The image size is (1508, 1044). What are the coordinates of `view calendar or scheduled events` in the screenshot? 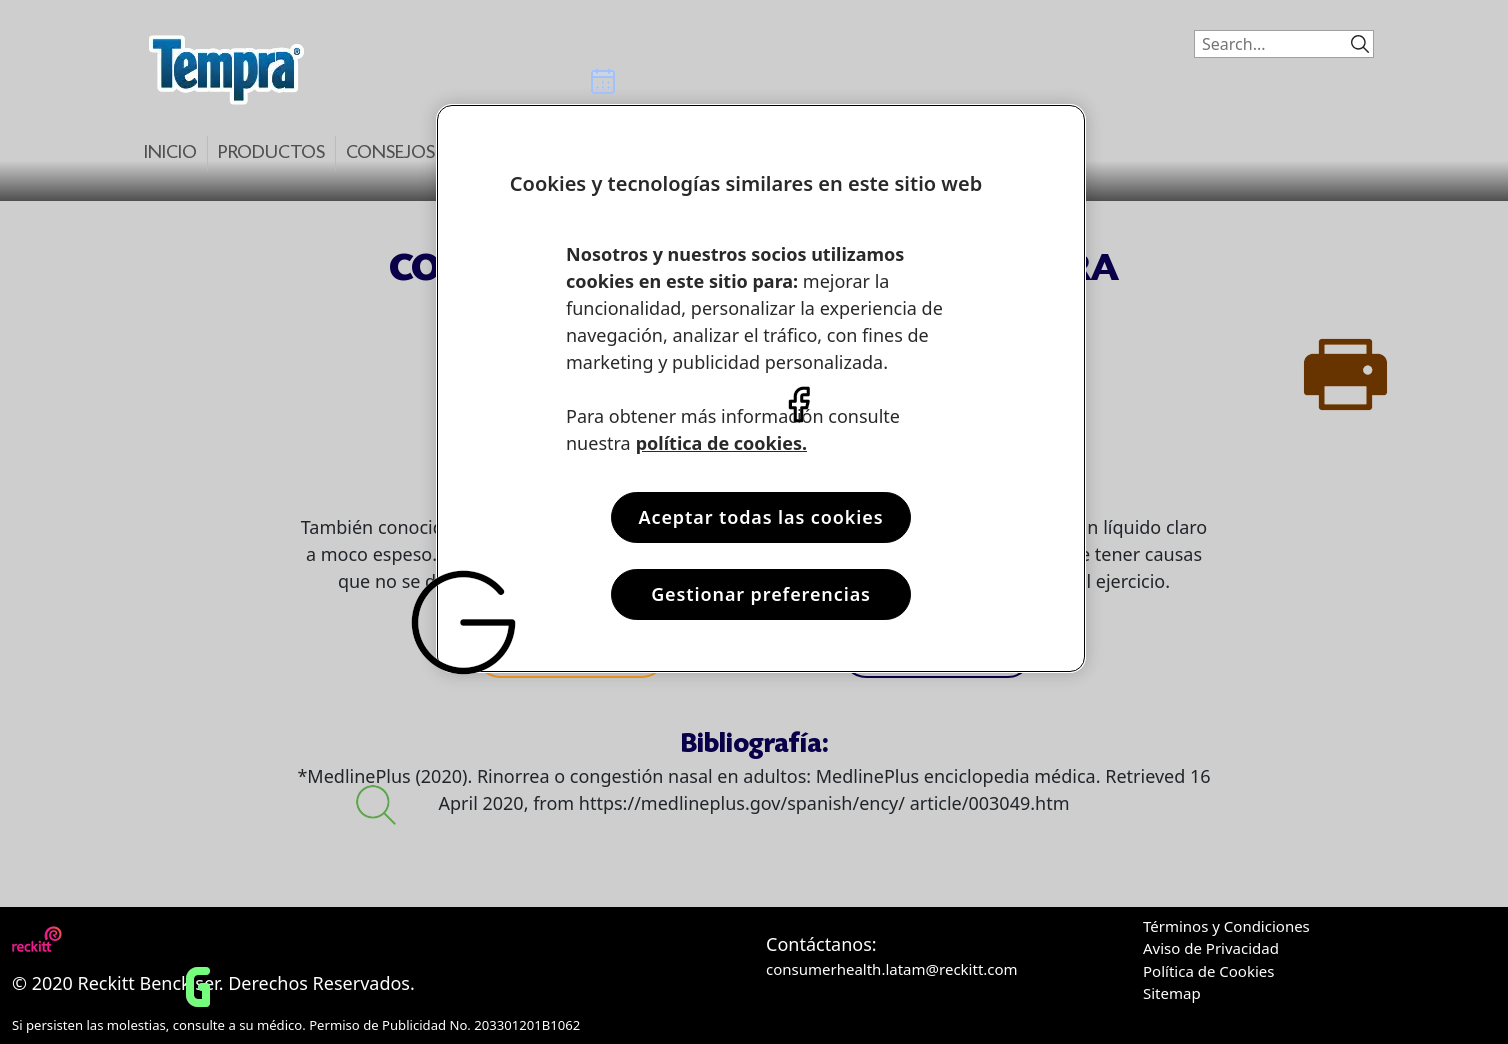 It's located at (603, 82).